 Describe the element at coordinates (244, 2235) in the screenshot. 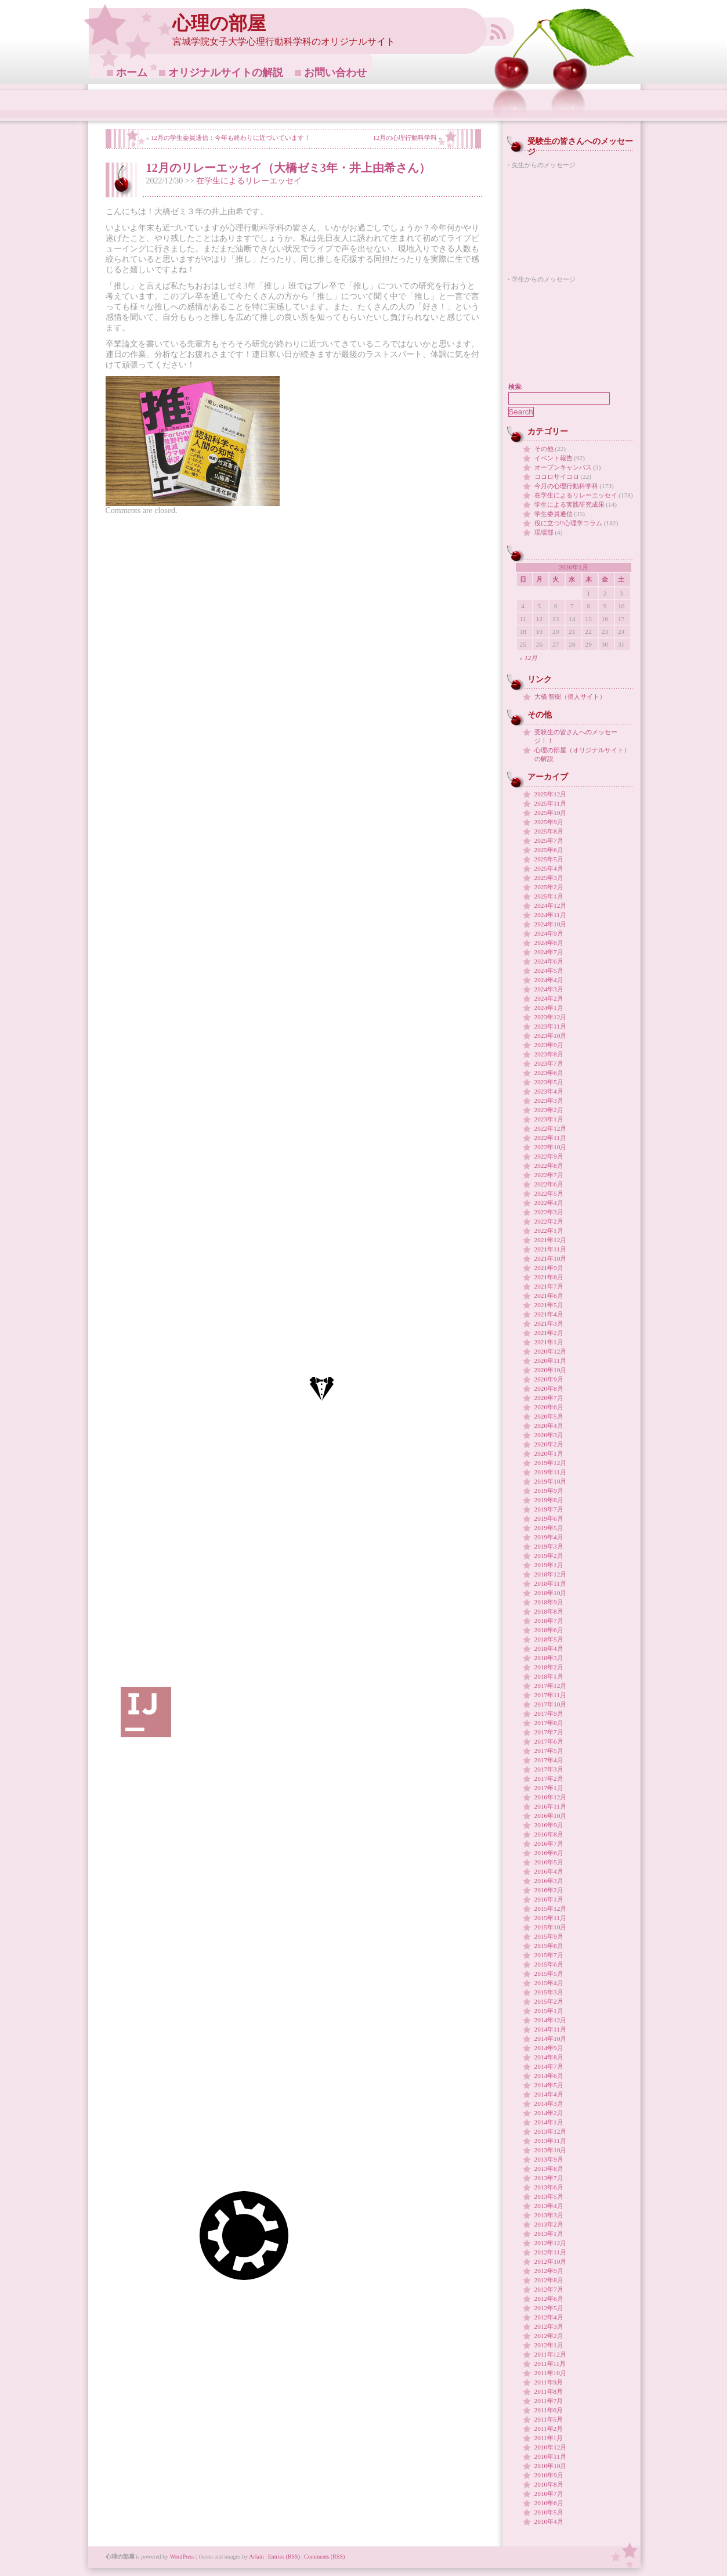

I see `kubuntu linux distribution logo` at that location.